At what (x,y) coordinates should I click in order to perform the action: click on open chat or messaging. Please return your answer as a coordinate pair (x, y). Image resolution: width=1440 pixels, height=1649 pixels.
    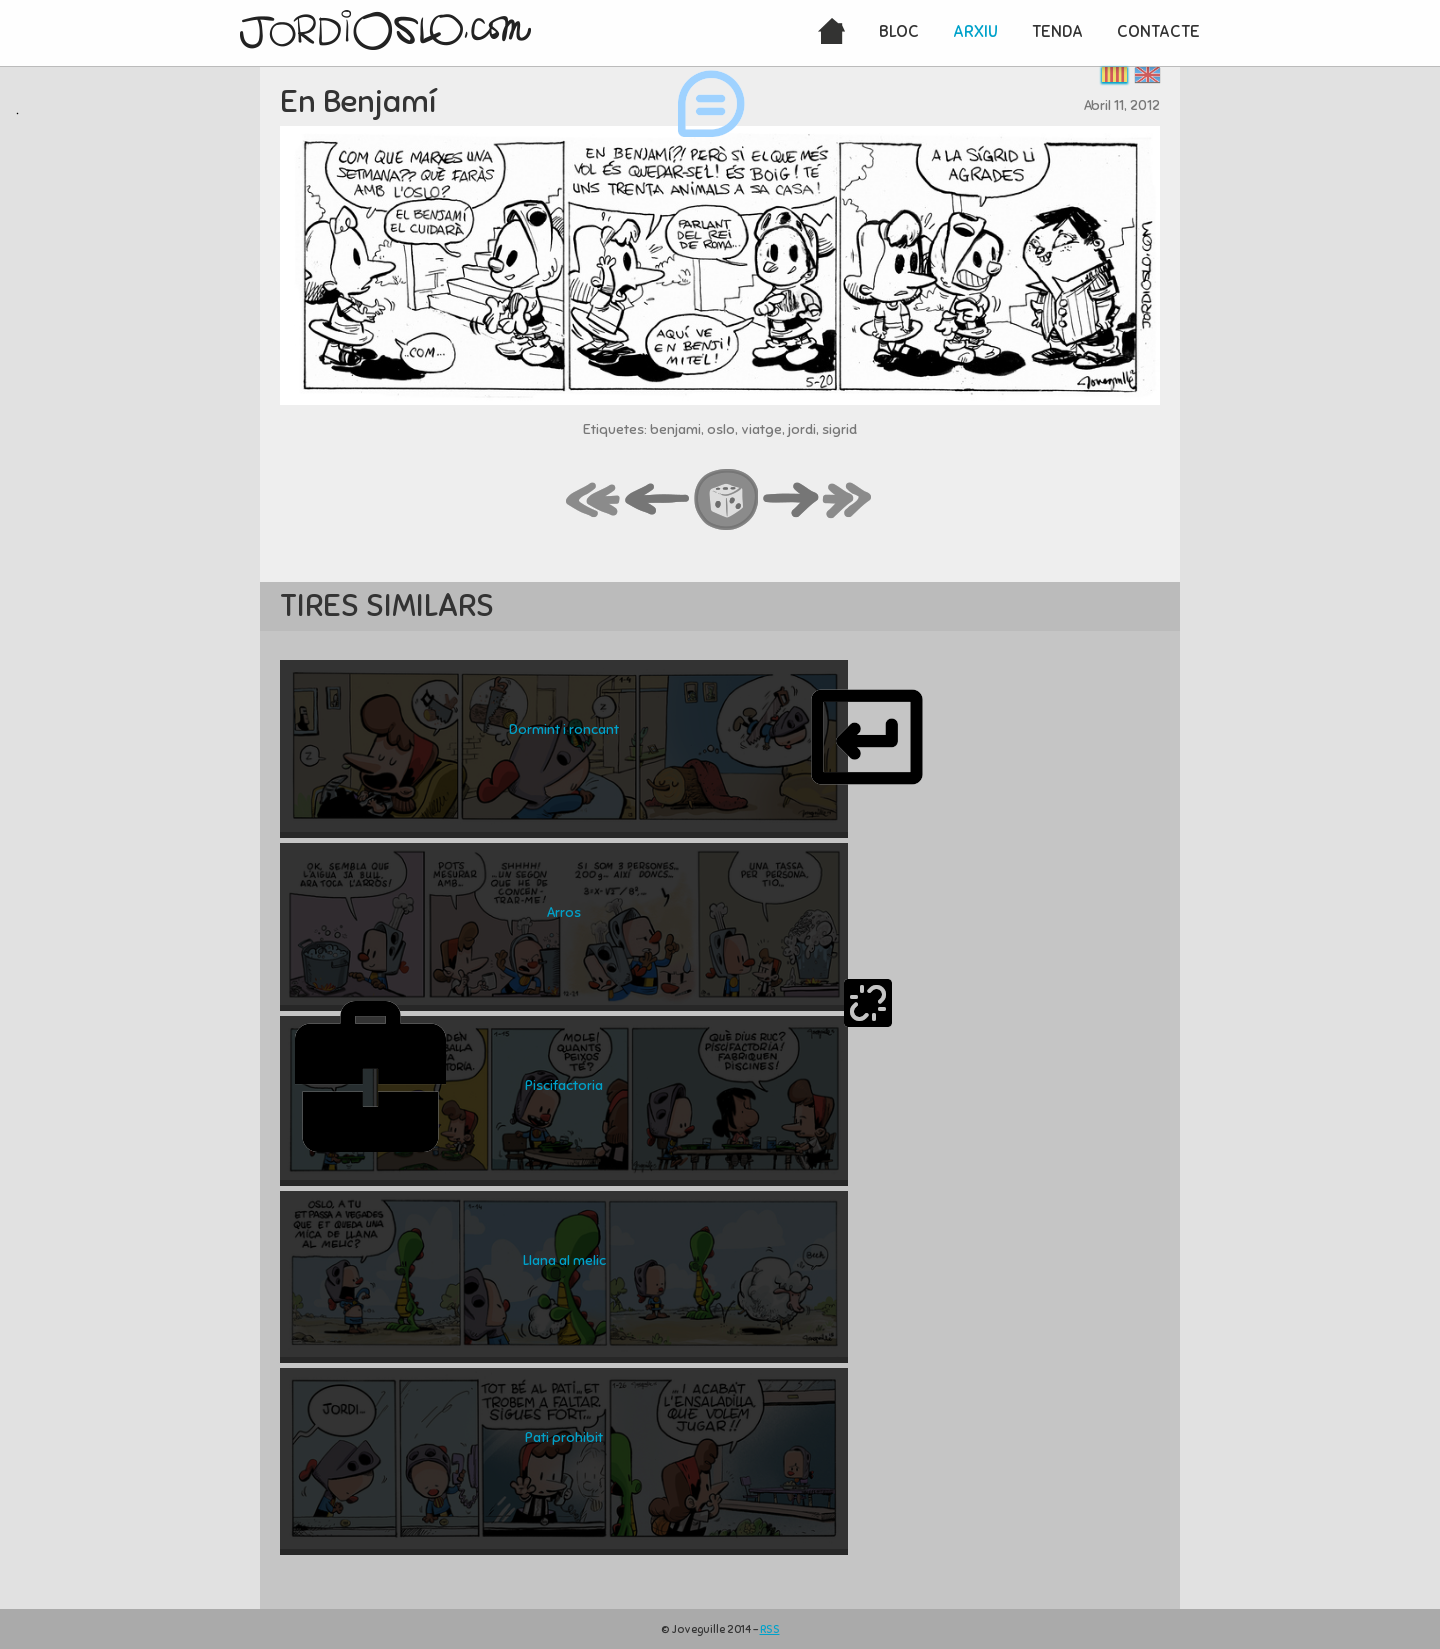
    Looking at the image, I should click on (710, 105).